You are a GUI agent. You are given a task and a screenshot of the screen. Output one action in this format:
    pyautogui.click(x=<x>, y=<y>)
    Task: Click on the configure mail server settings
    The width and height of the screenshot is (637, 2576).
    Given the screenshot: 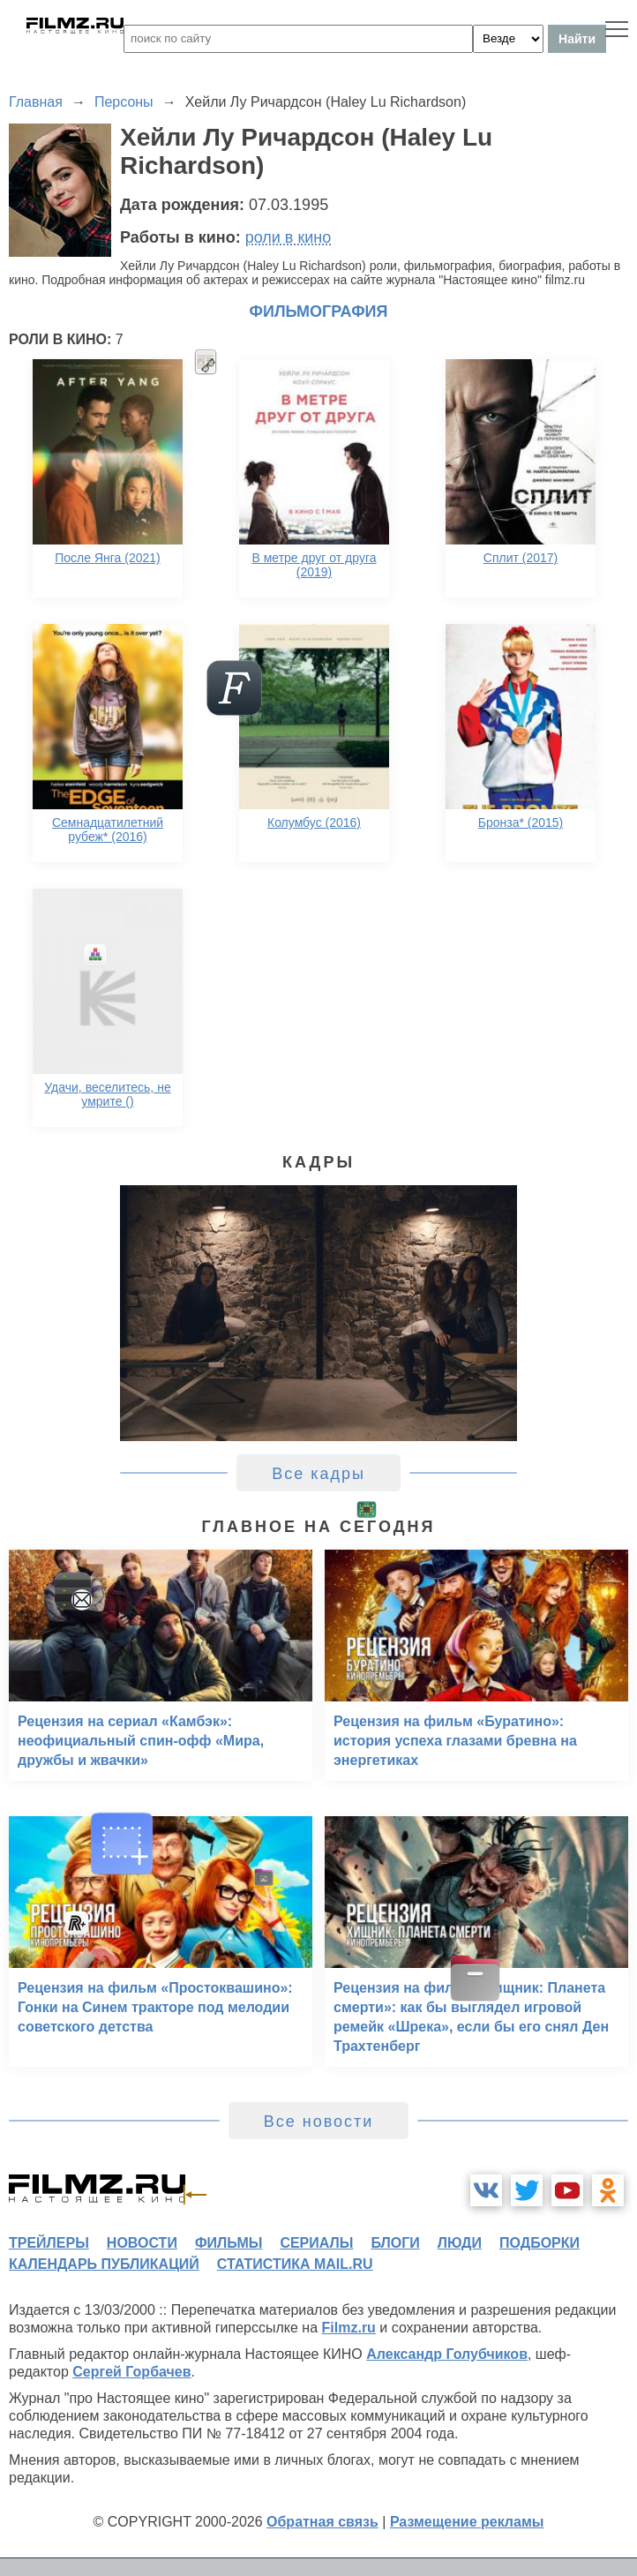 What is the action you would take?
    pyautogui.click(x=72, y=1590)
    